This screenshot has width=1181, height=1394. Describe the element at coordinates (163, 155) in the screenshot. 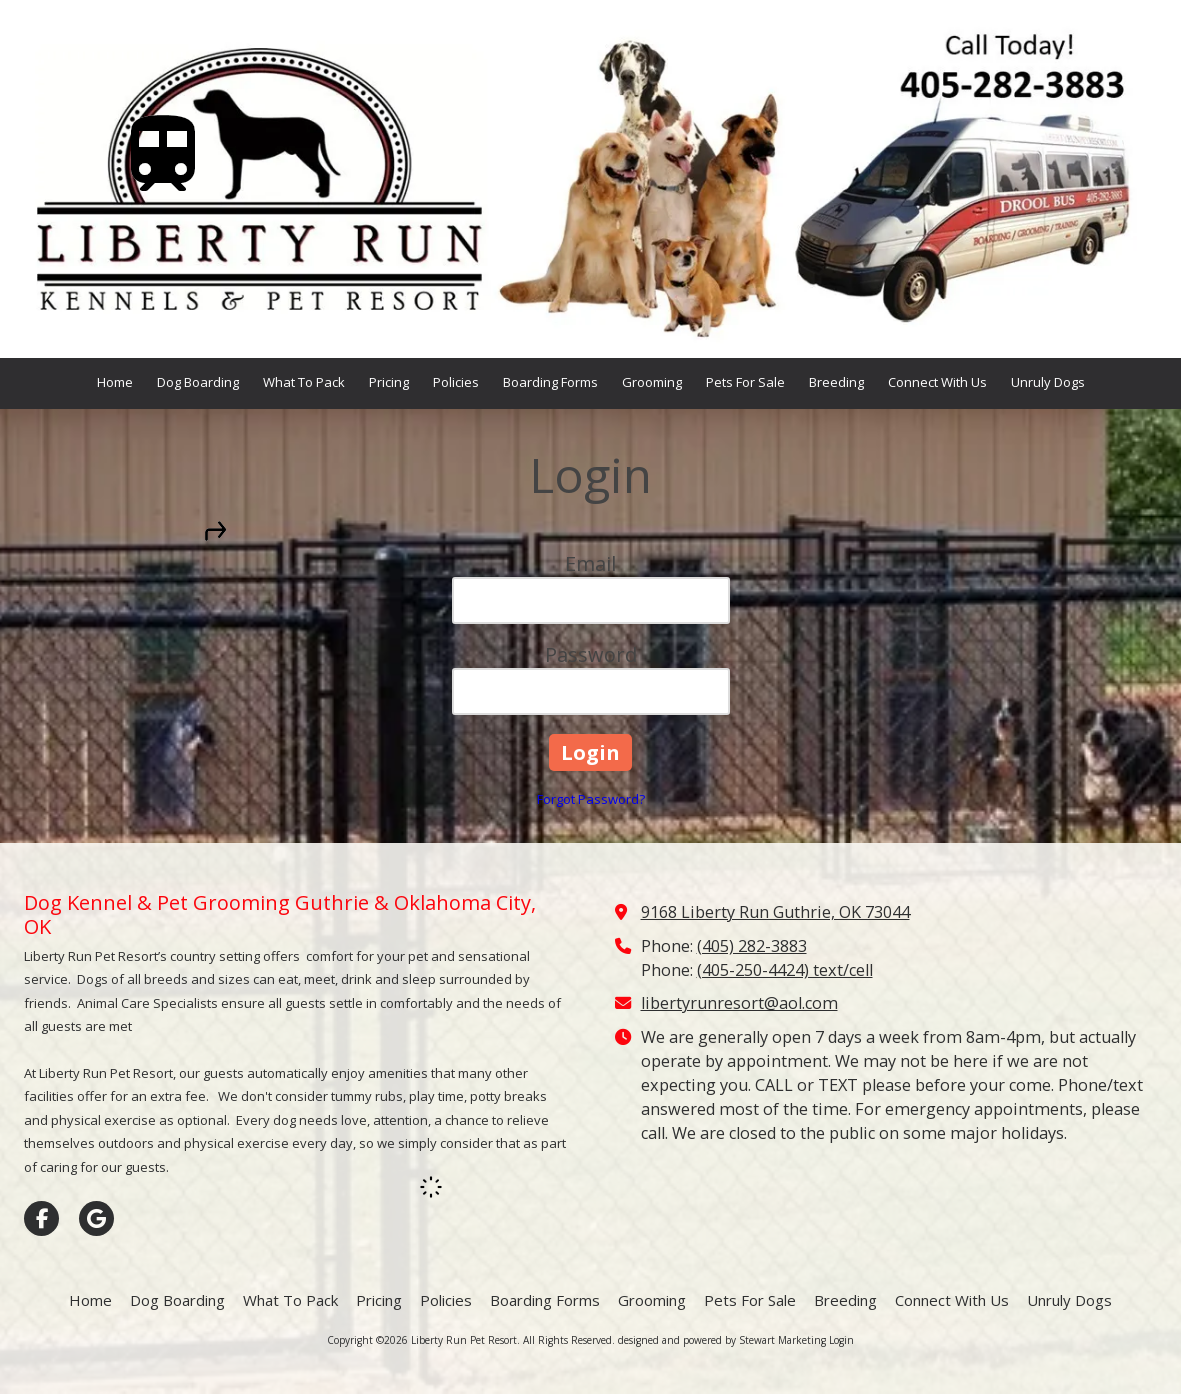

I see `view train schedules or routes` at that location.